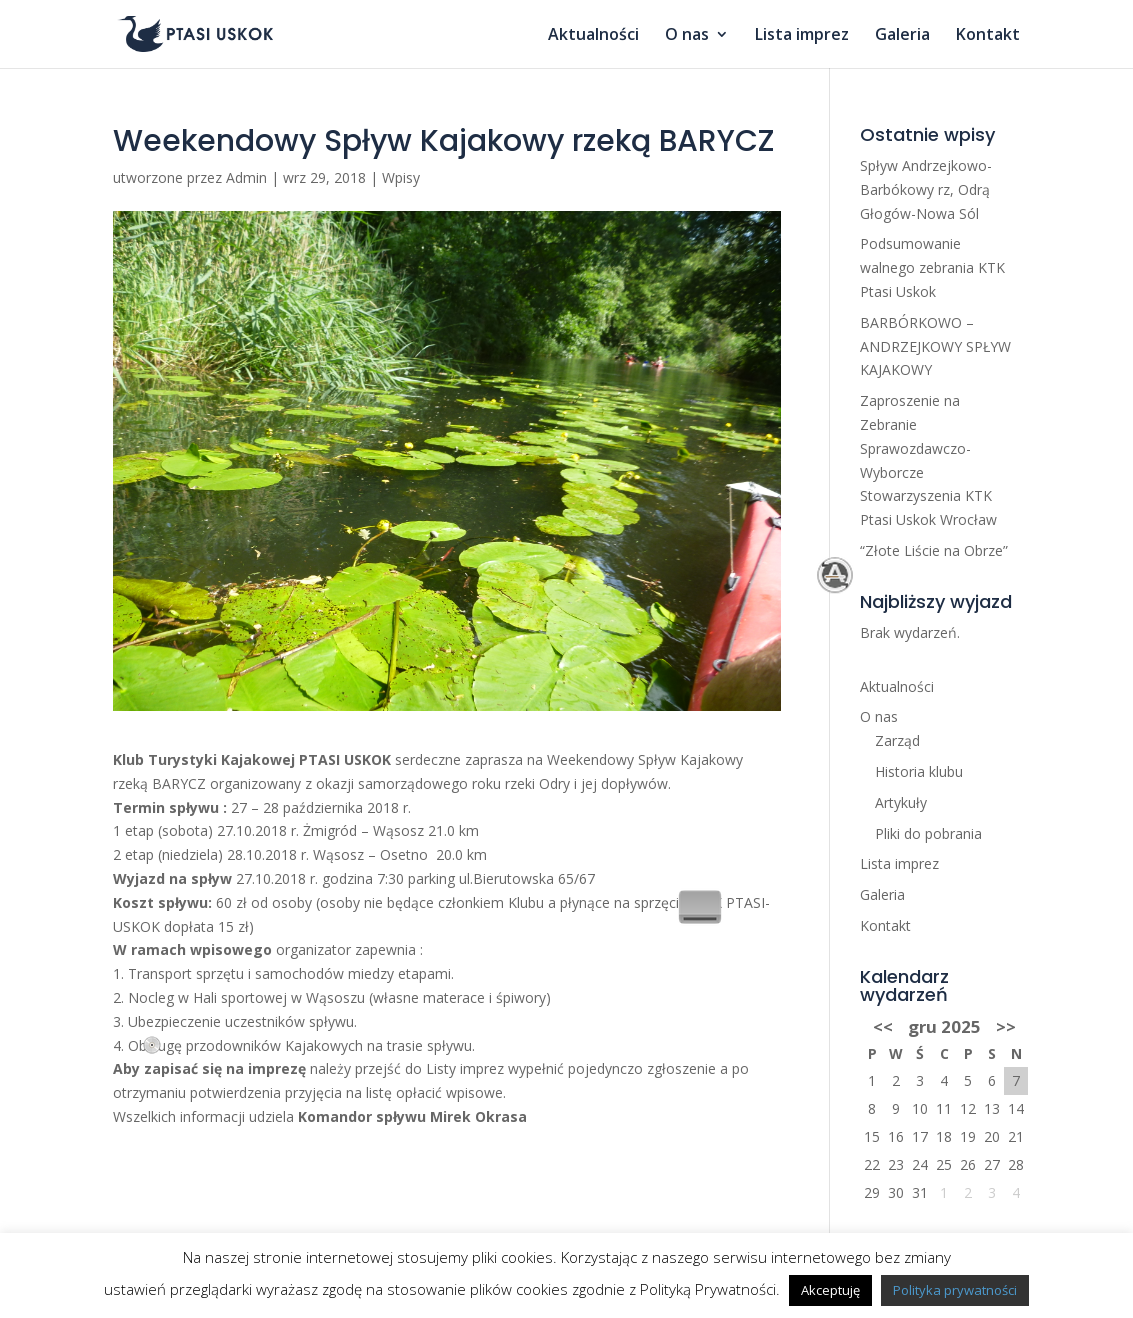 The image size is (1133, 1318). Describe the element at coordinates (700, 907) in the screenshot. I see `access removable storage device` at that location.